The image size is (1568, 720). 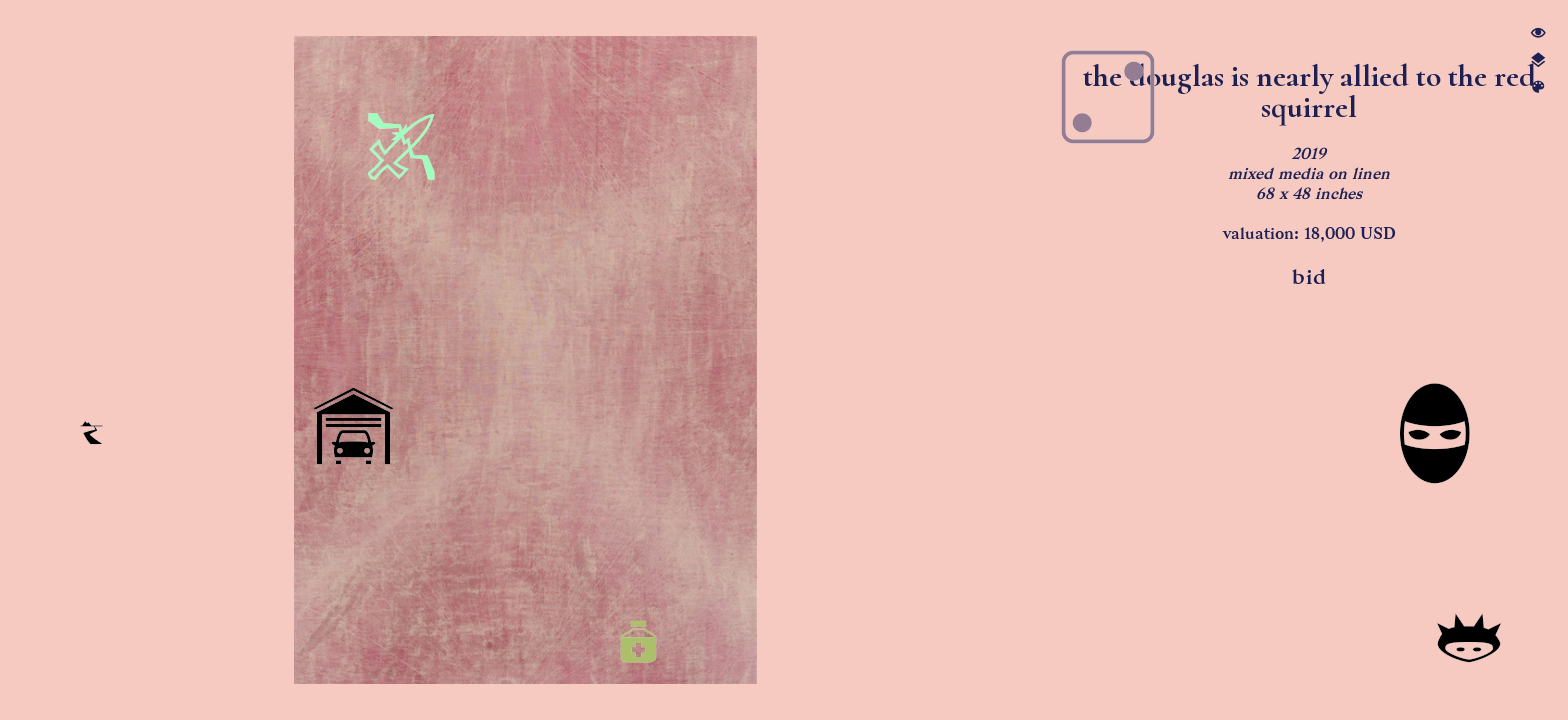 What do you see at coordinates (401, 146) in the screenshot?
I see `equip a lightning-enchanted weapon` at bounding box center [401, 146].